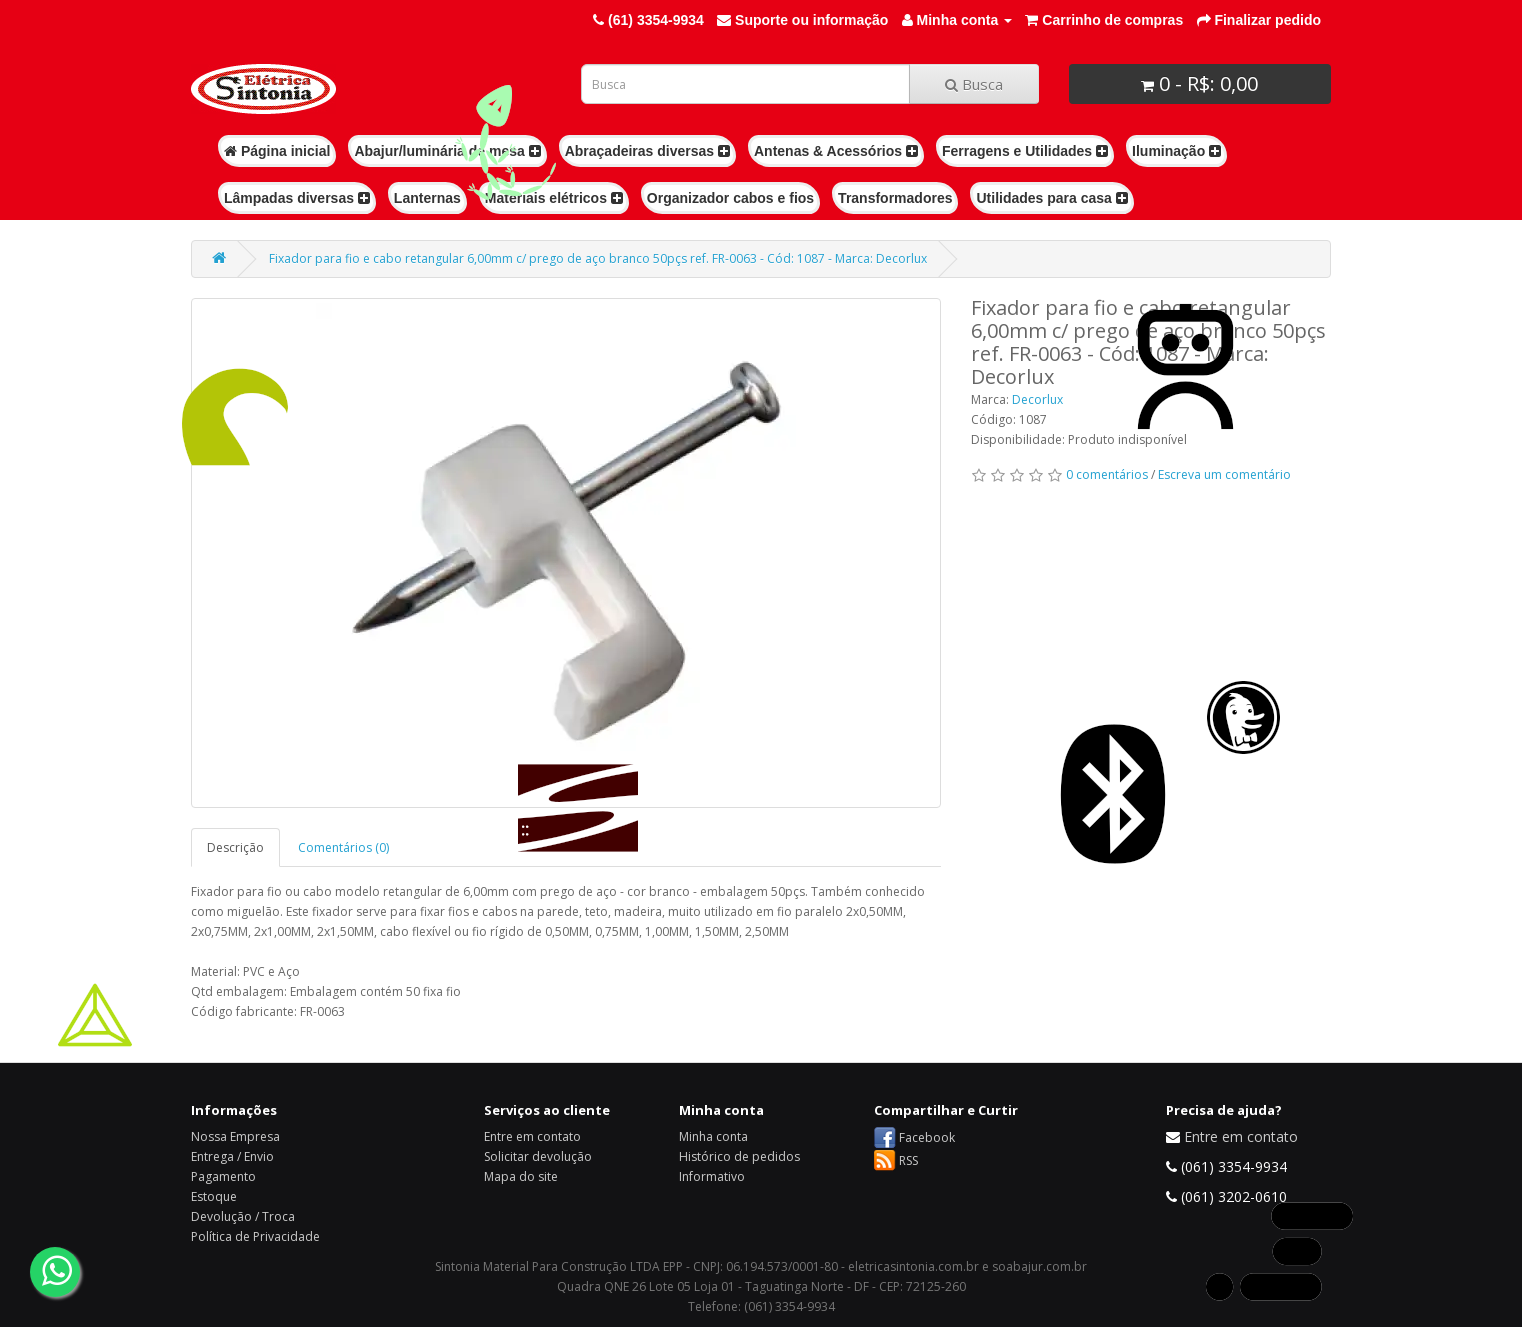 The width and height of the screenshot is (1522, 1327). Describe the element at coordinates (1279, 1251) in the screenshot. I see `open scrimba learning platform` at that location.